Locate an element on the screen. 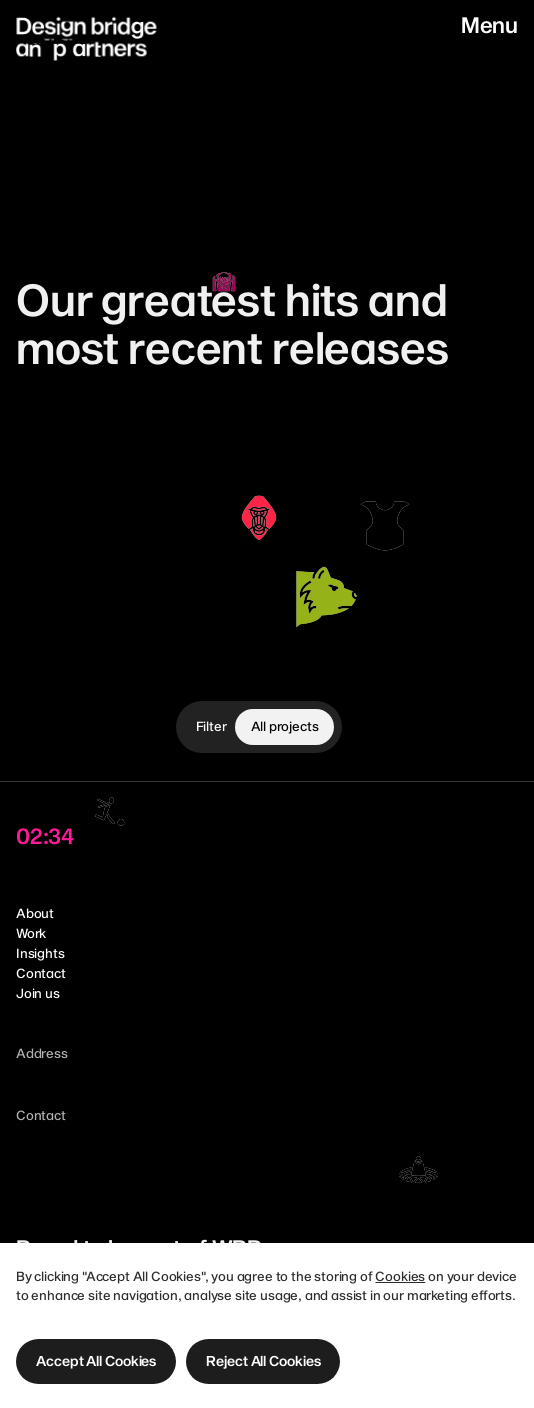  select troll character or creature type is located at coordinates (224, 280).